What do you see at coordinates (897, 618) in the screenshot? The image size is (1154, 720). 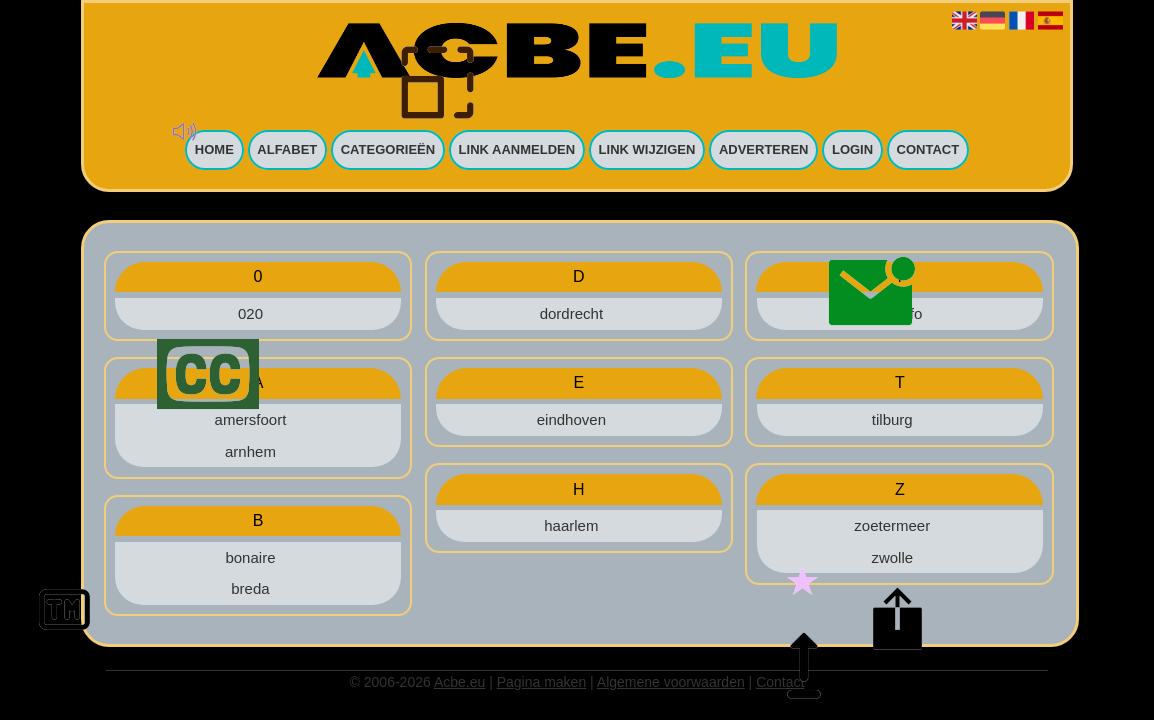 I see `share this content` at bounding box center [897, 618].